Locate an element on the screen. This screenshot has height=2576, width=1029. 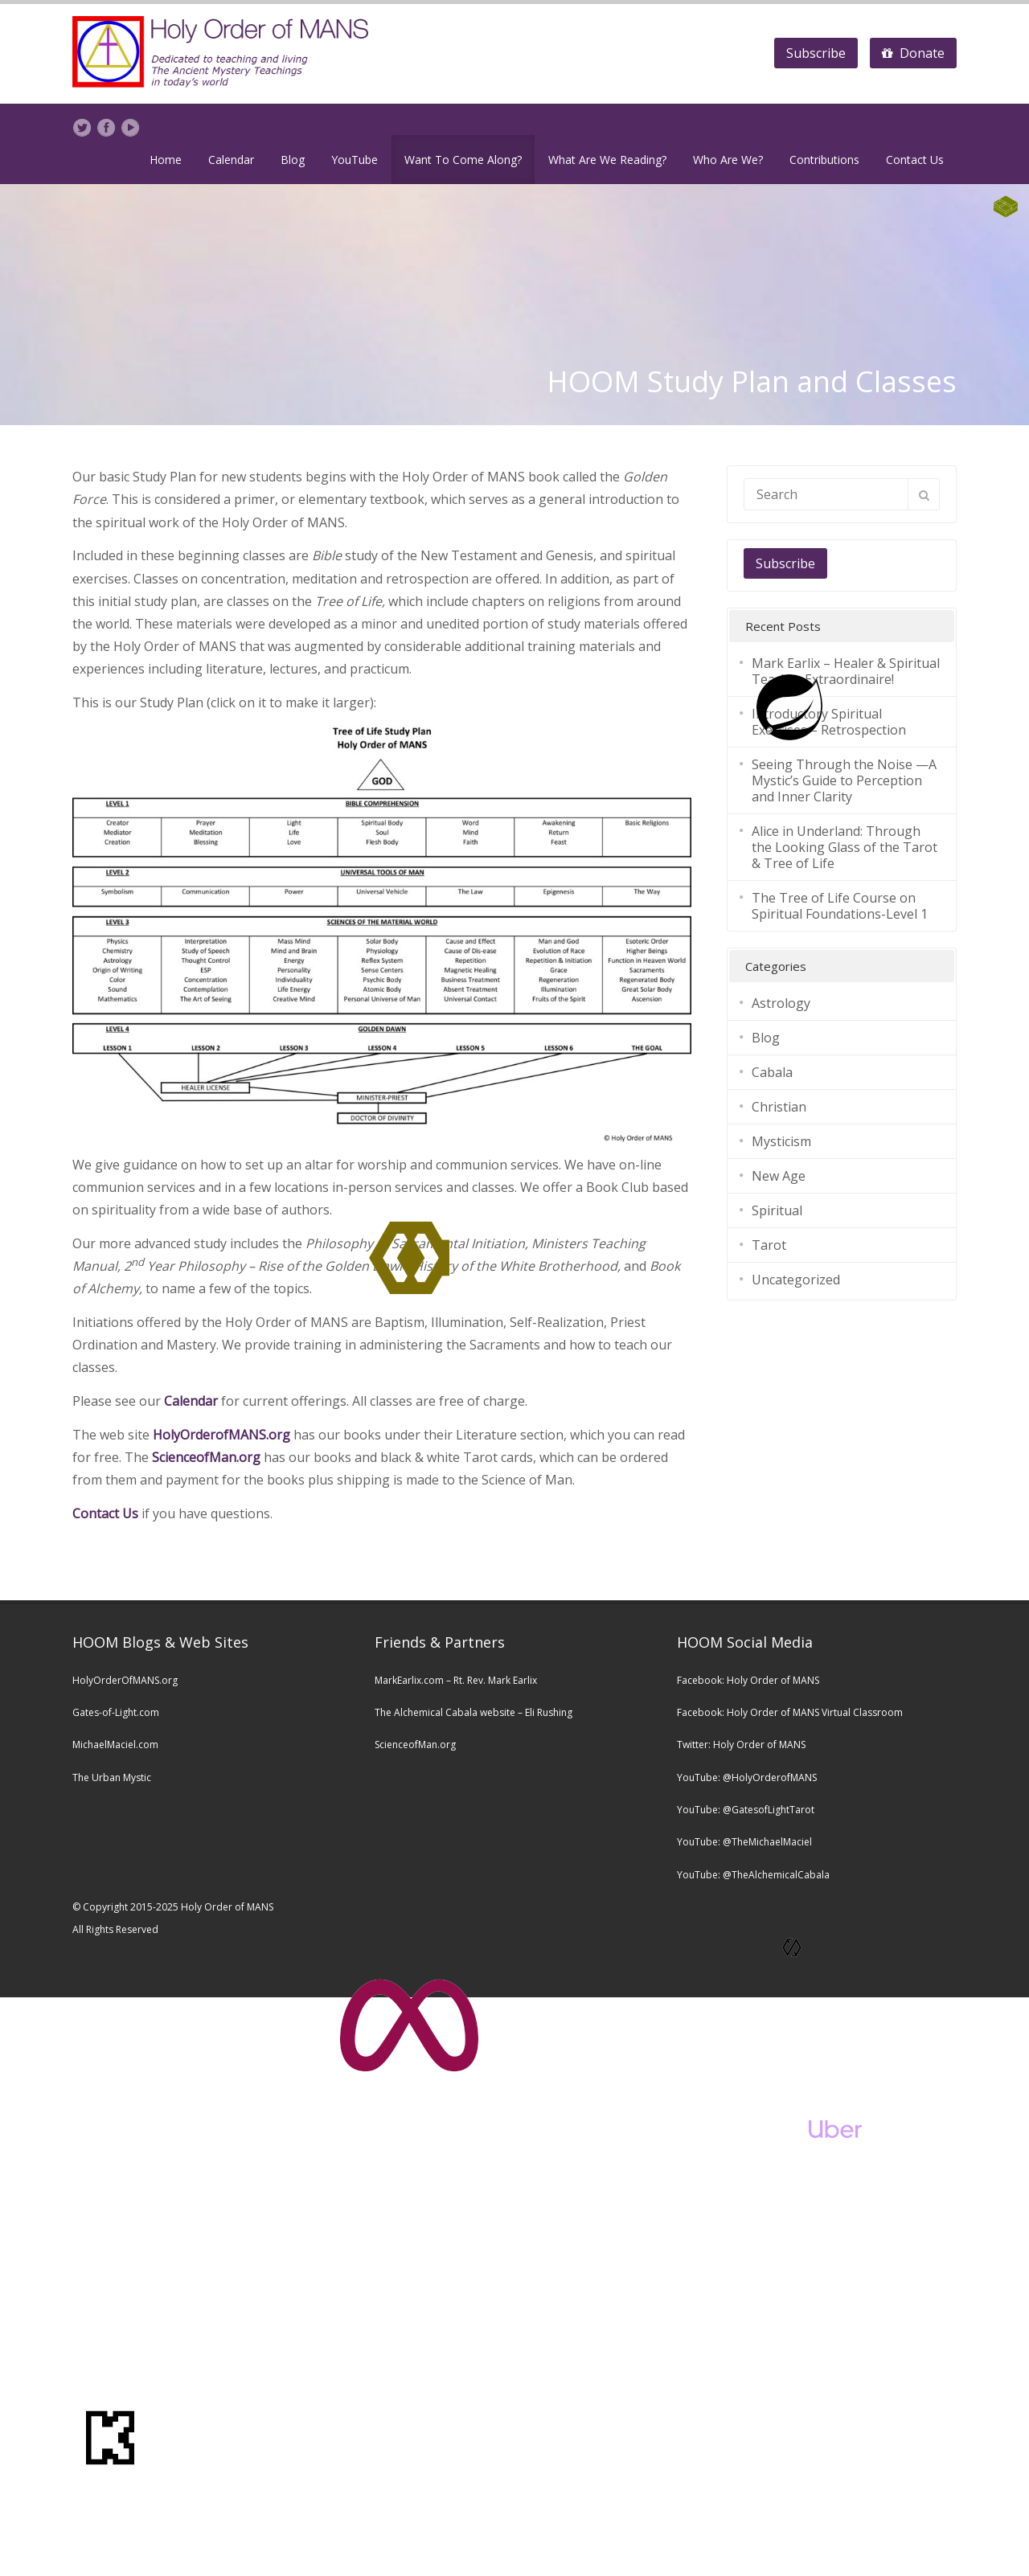
Meta company logo is located at coordinates (409, 2025).